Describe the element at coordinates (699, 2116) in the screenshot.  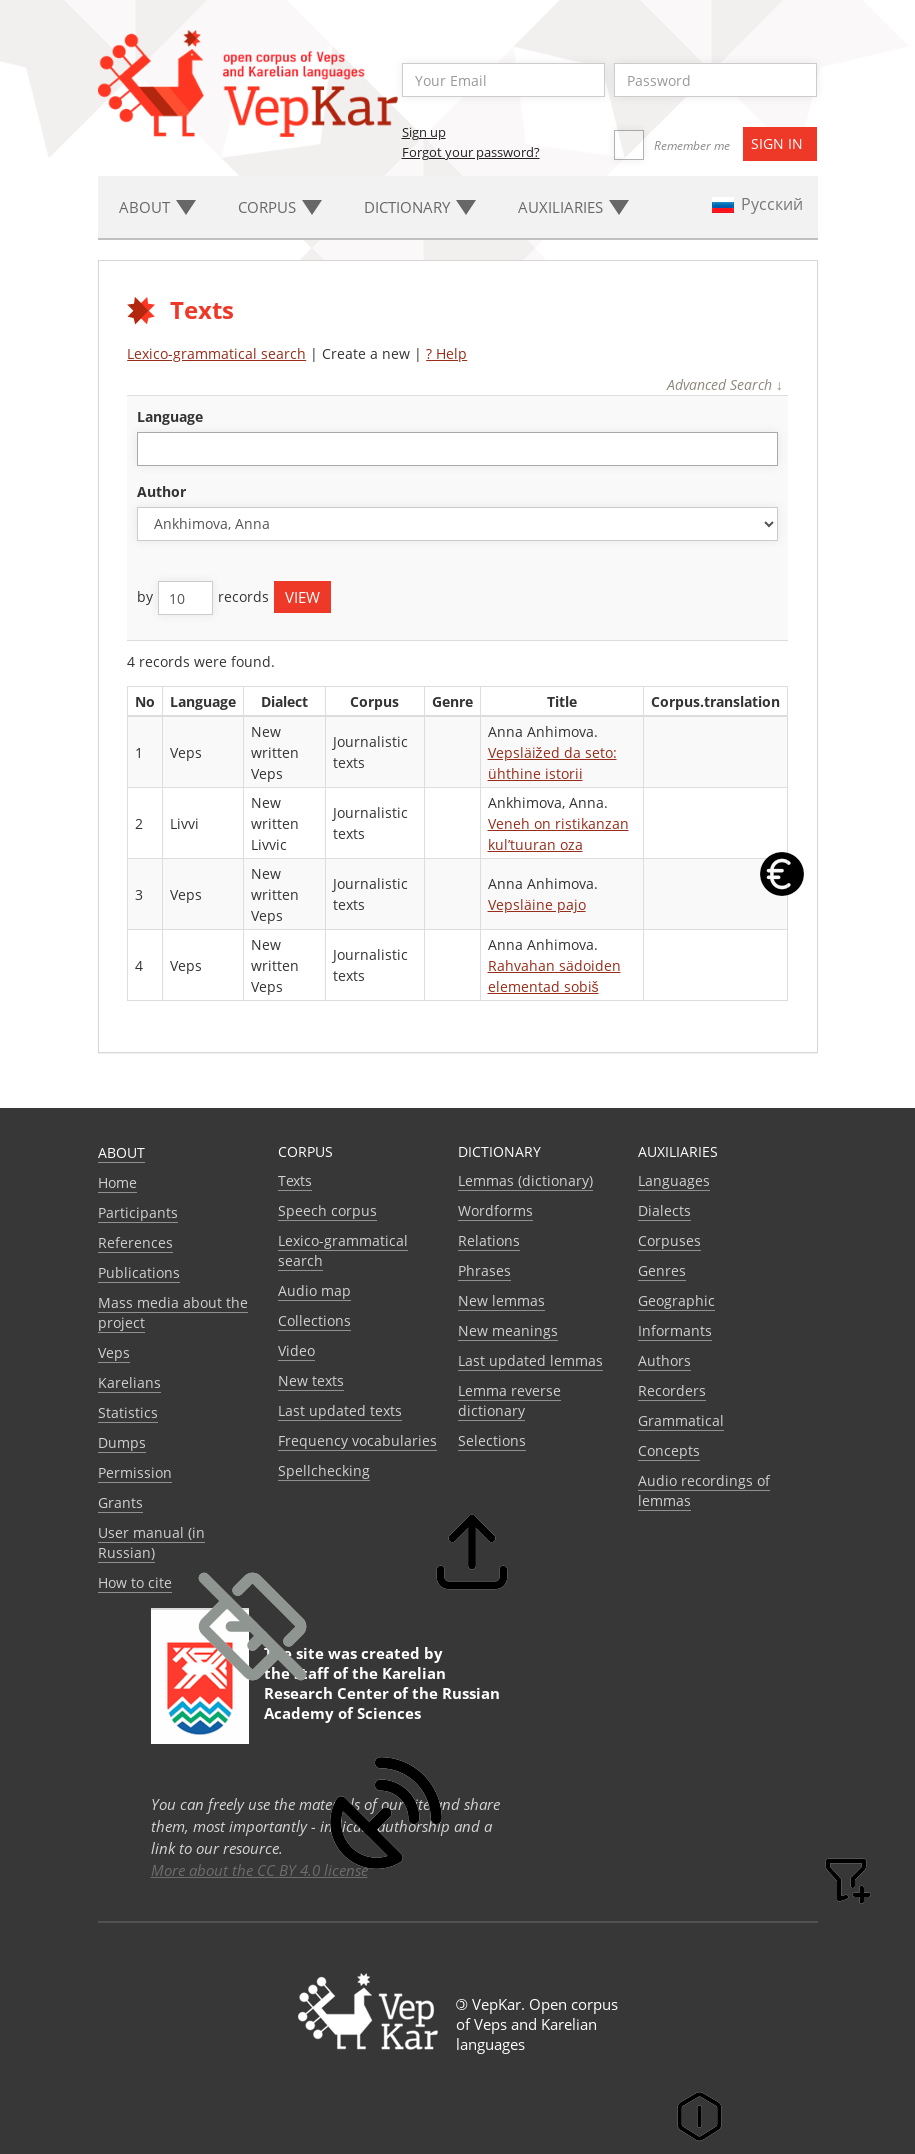
I see `access information or details` at that location.